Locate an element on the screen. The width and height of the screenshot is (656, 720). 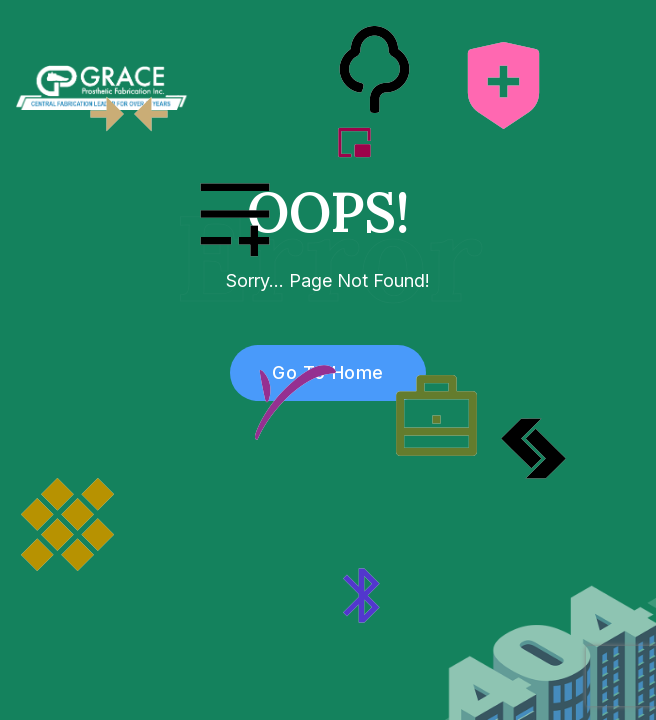
toggle bluetooth connectivity on or off is located at coordinates (361, 595).